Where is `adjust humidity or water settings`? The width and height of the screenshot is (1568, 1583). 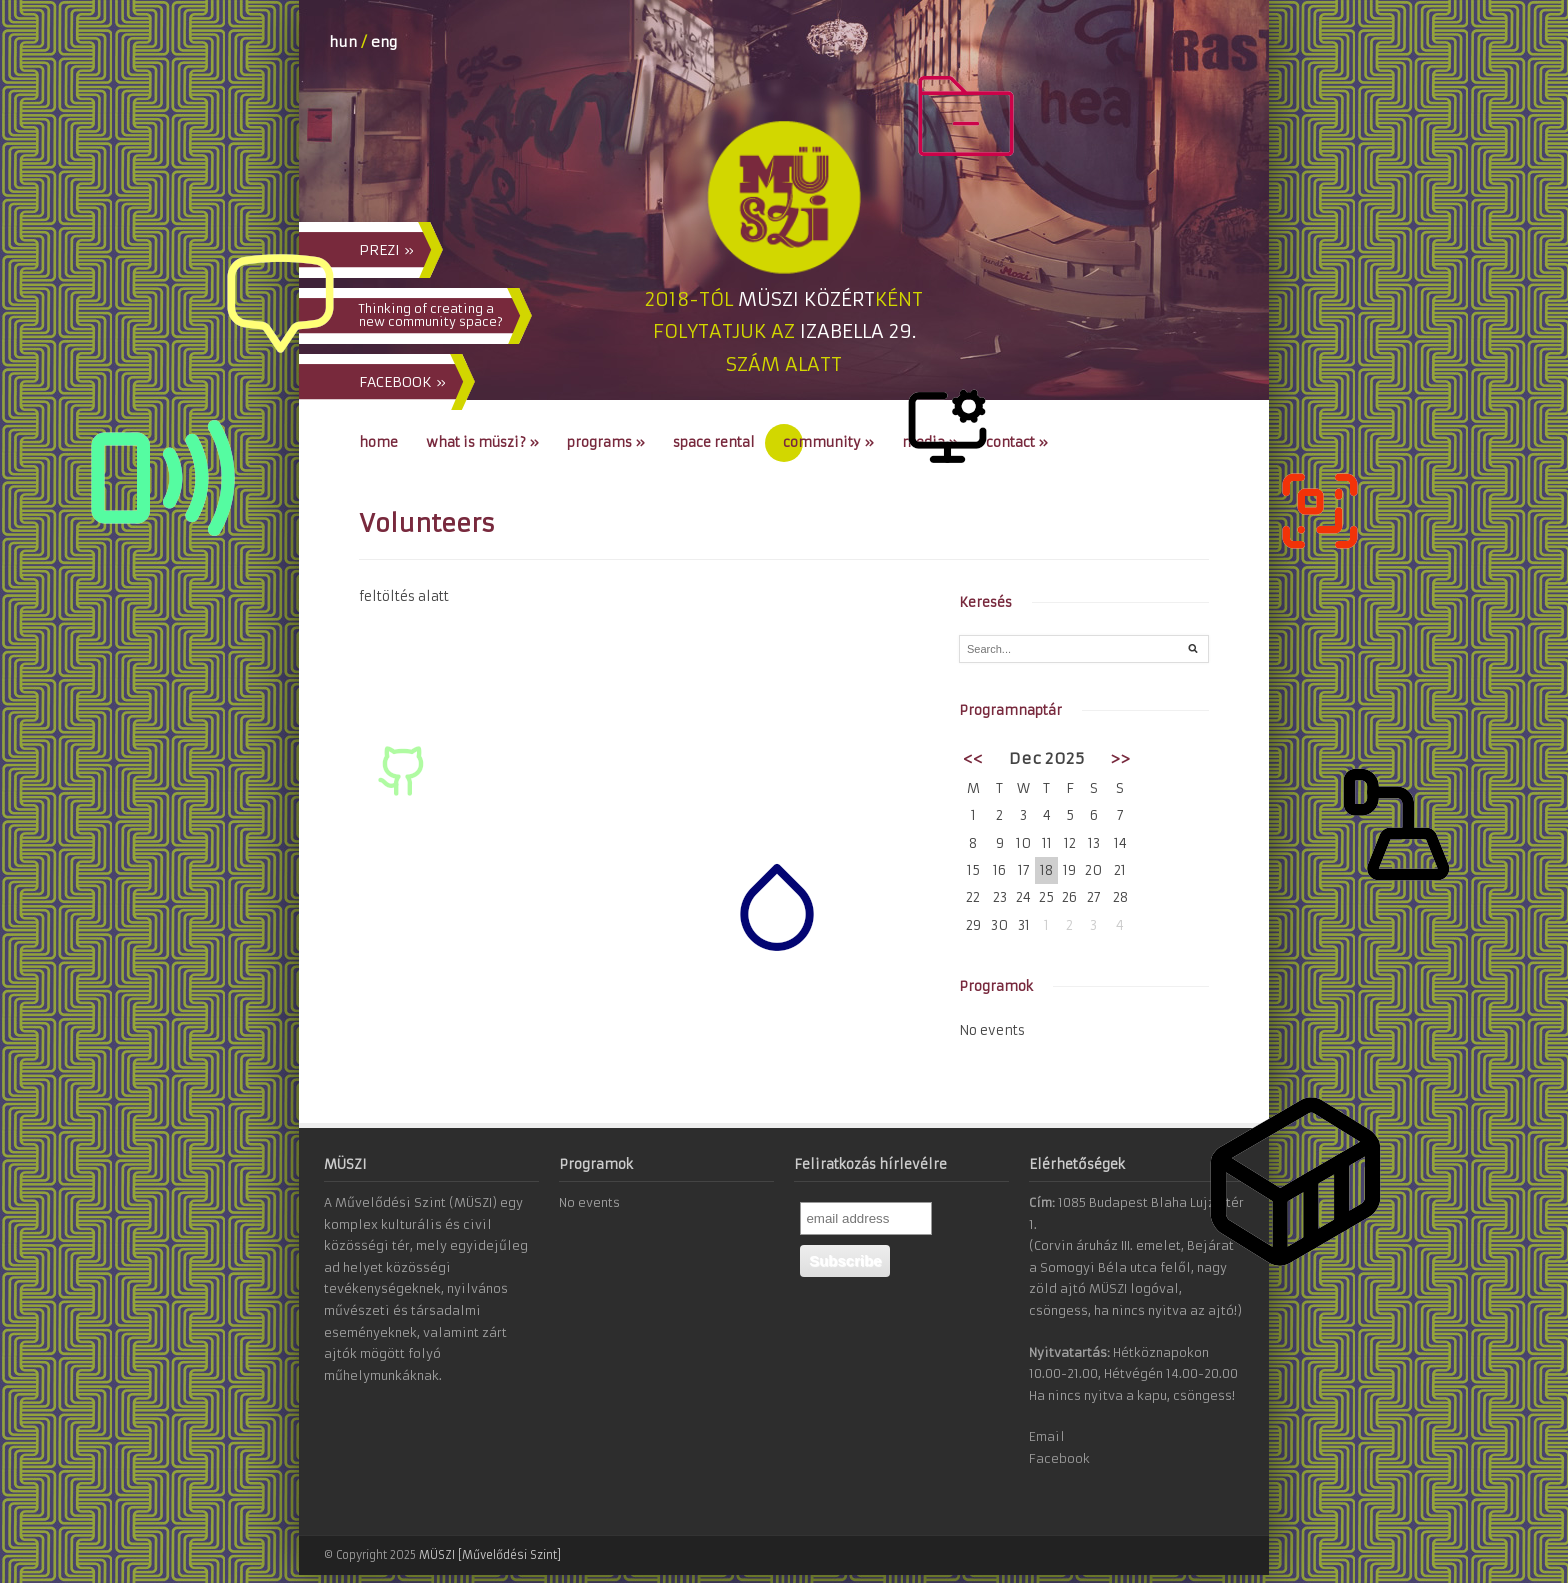
adjust humidity or water settings is located at coordinates (777, 906).